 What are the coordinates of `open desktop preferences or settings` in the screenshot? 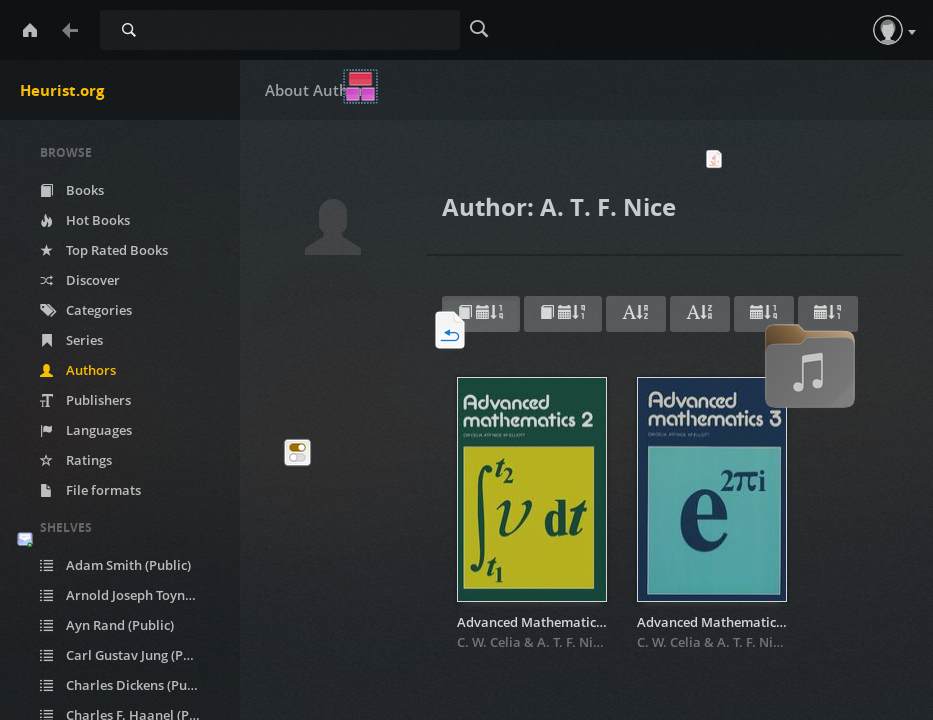 It's located at (297, 452).